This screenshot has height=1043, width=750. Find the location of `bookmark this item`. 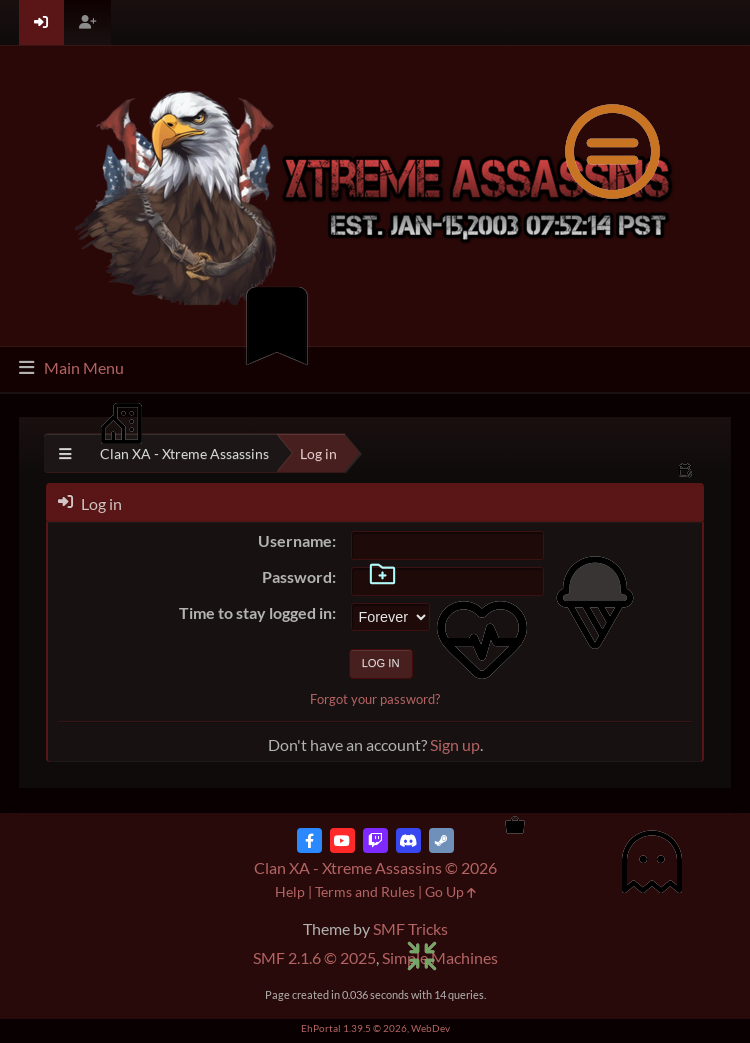

bookmark this item is located at coordinates (277, 326).